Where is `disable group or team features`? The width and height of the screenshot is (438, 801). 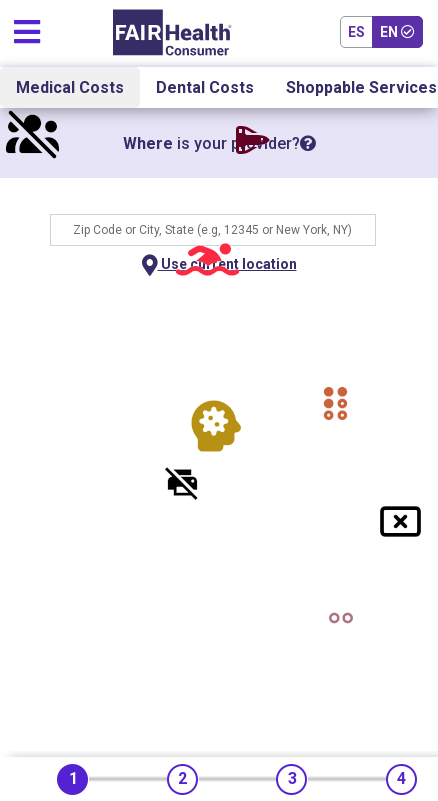 disable group or team features is located at coordinates (32, 134).